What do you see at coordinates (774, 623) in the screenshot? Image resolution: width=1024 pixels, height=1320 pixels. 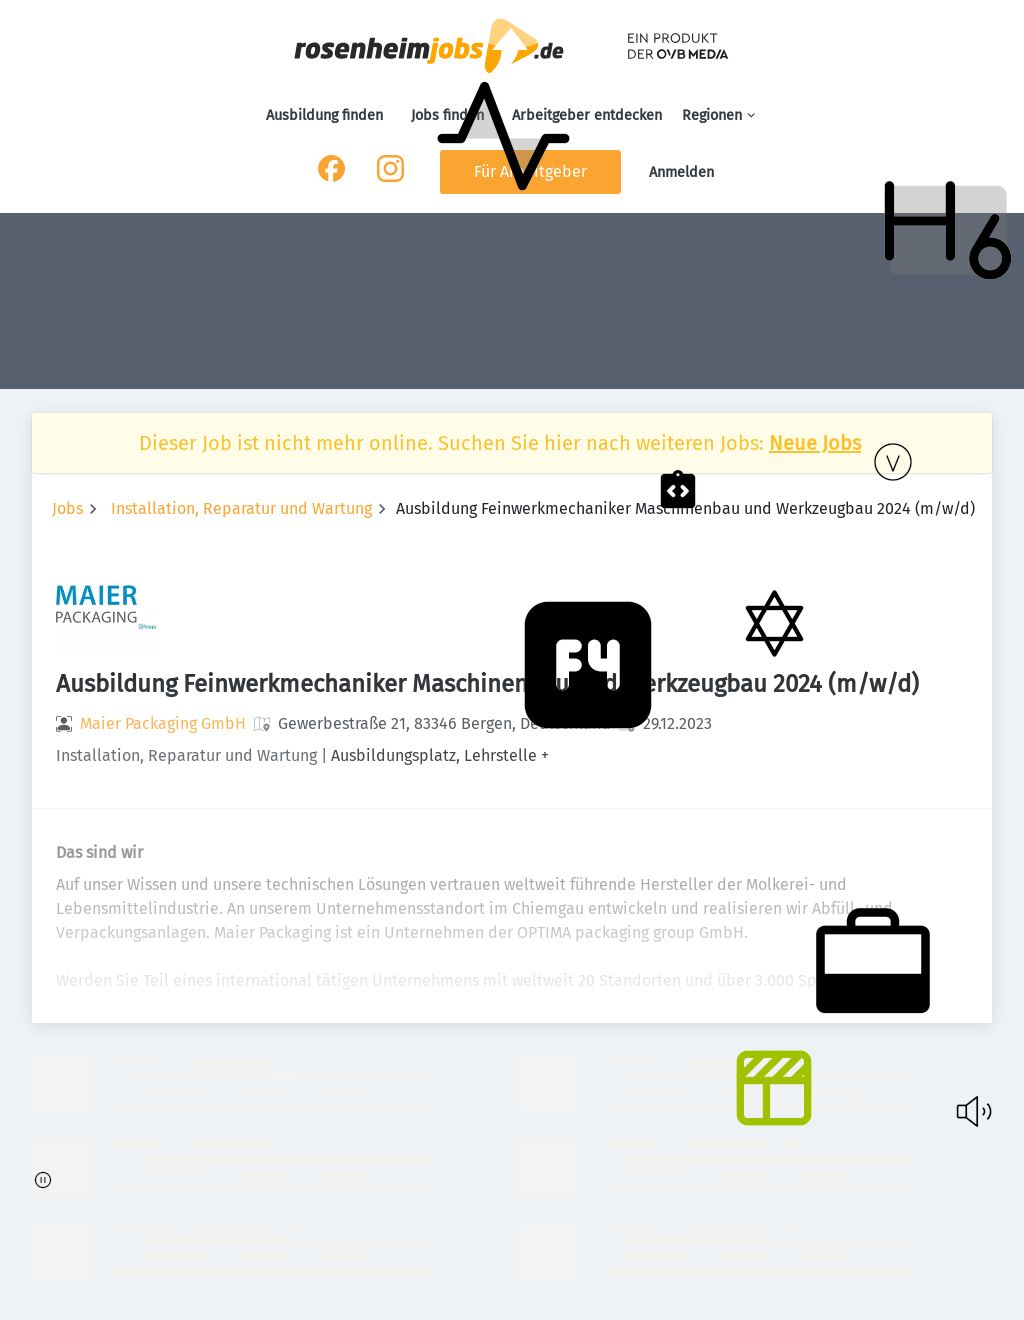 I see `indicates jewish religious content or services` at bounding box center [774, 623].